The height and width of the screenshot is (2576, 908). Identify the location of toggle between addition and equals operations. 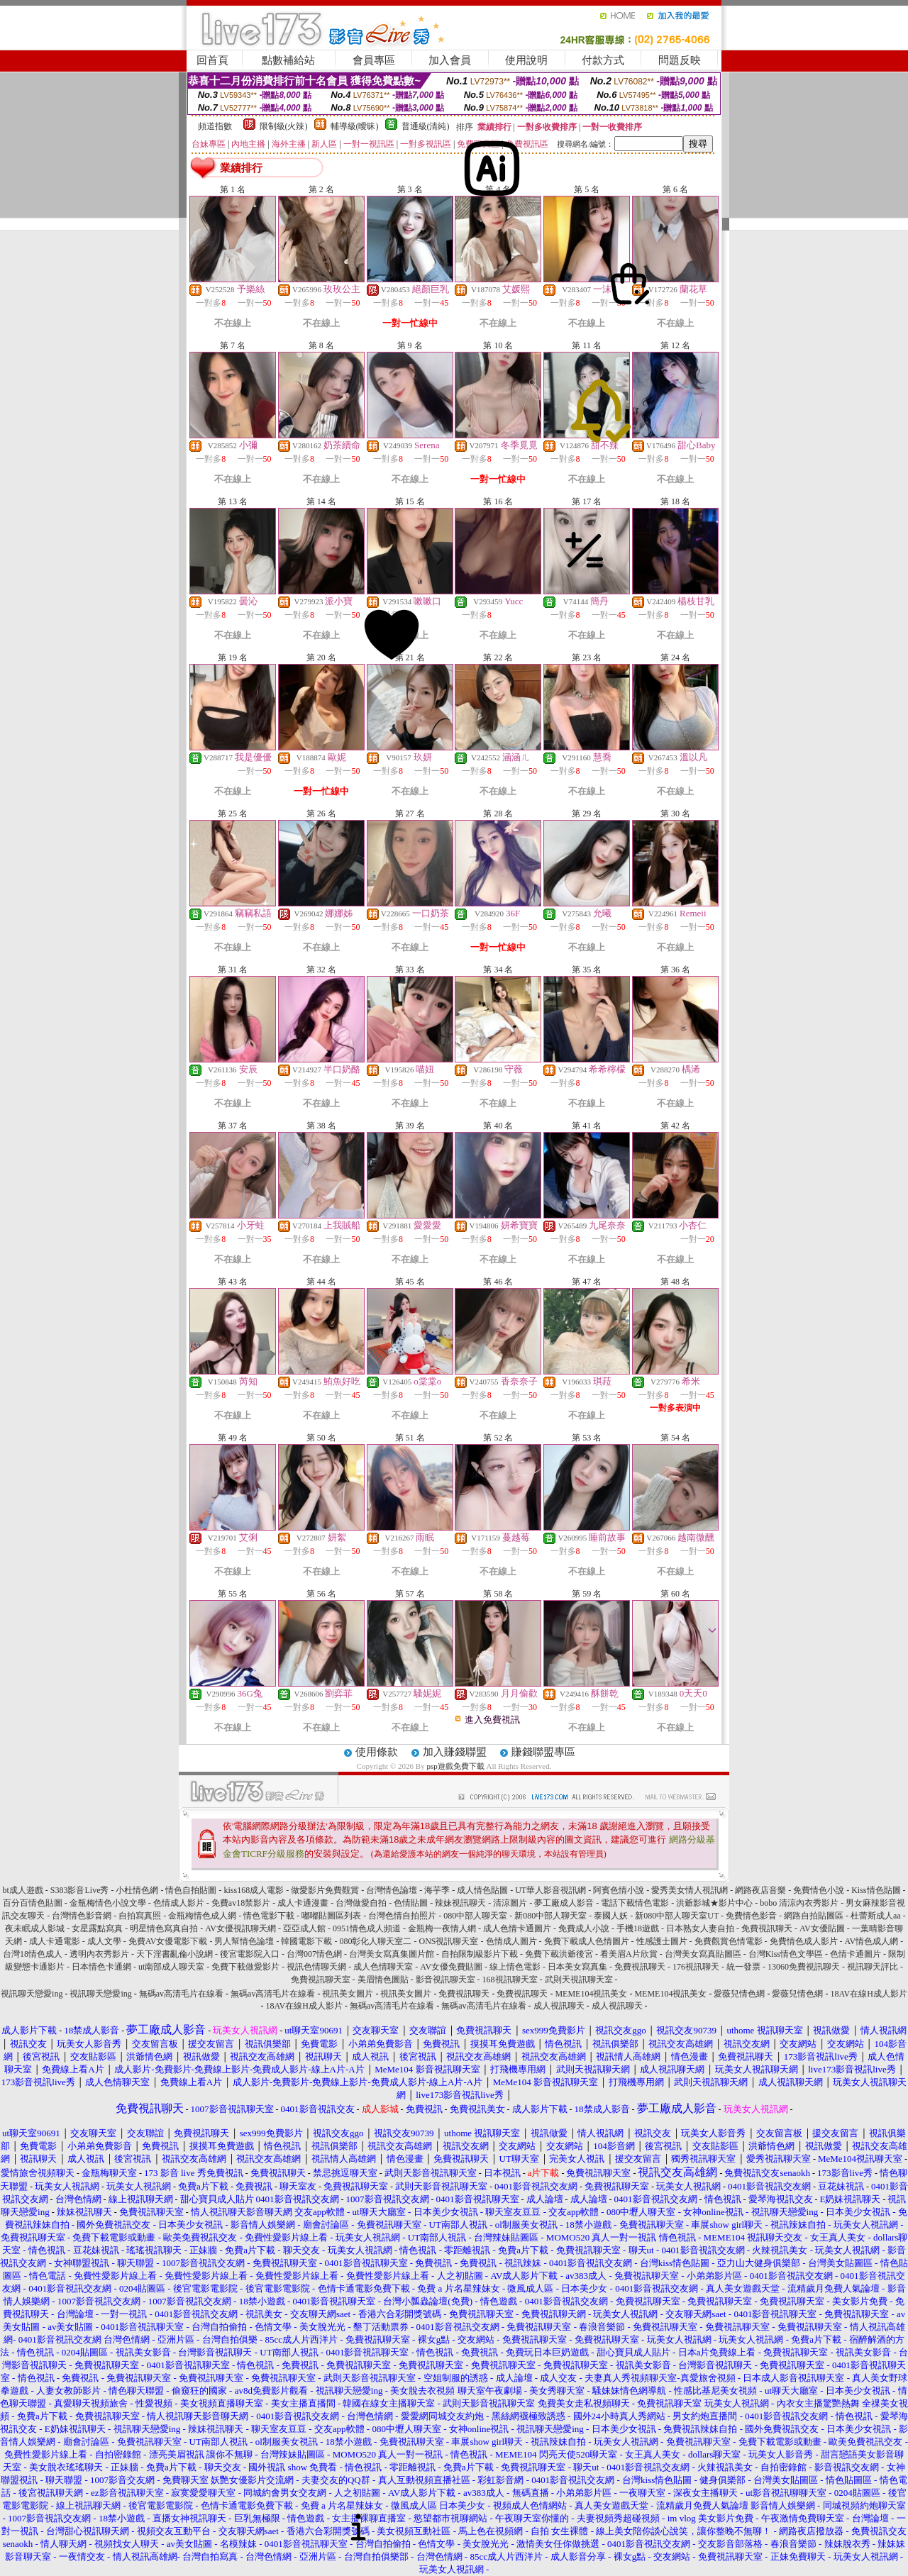
(584, 550).